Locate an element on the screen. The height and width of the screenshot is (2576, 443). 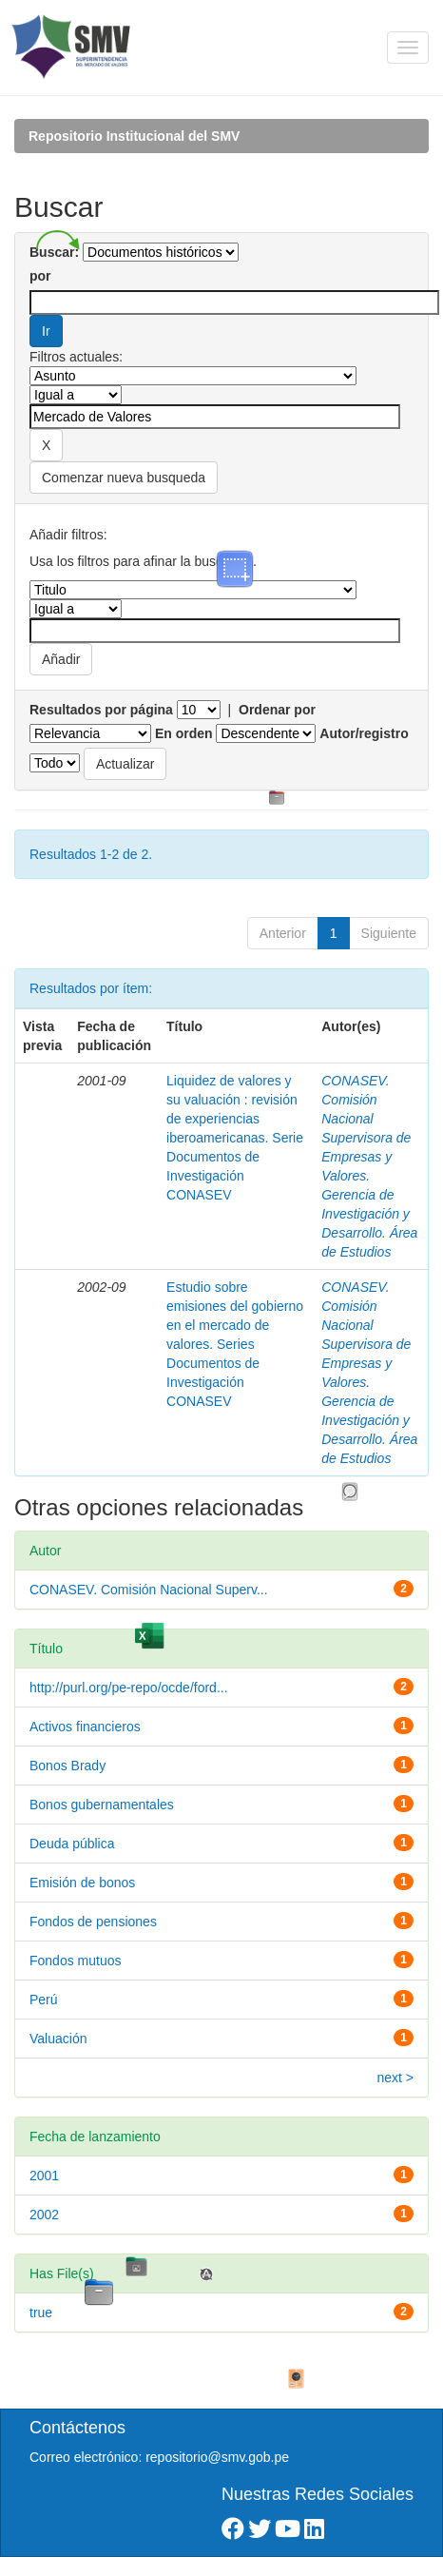
open Microsoft Excel is located at coordinates (149, 1635).